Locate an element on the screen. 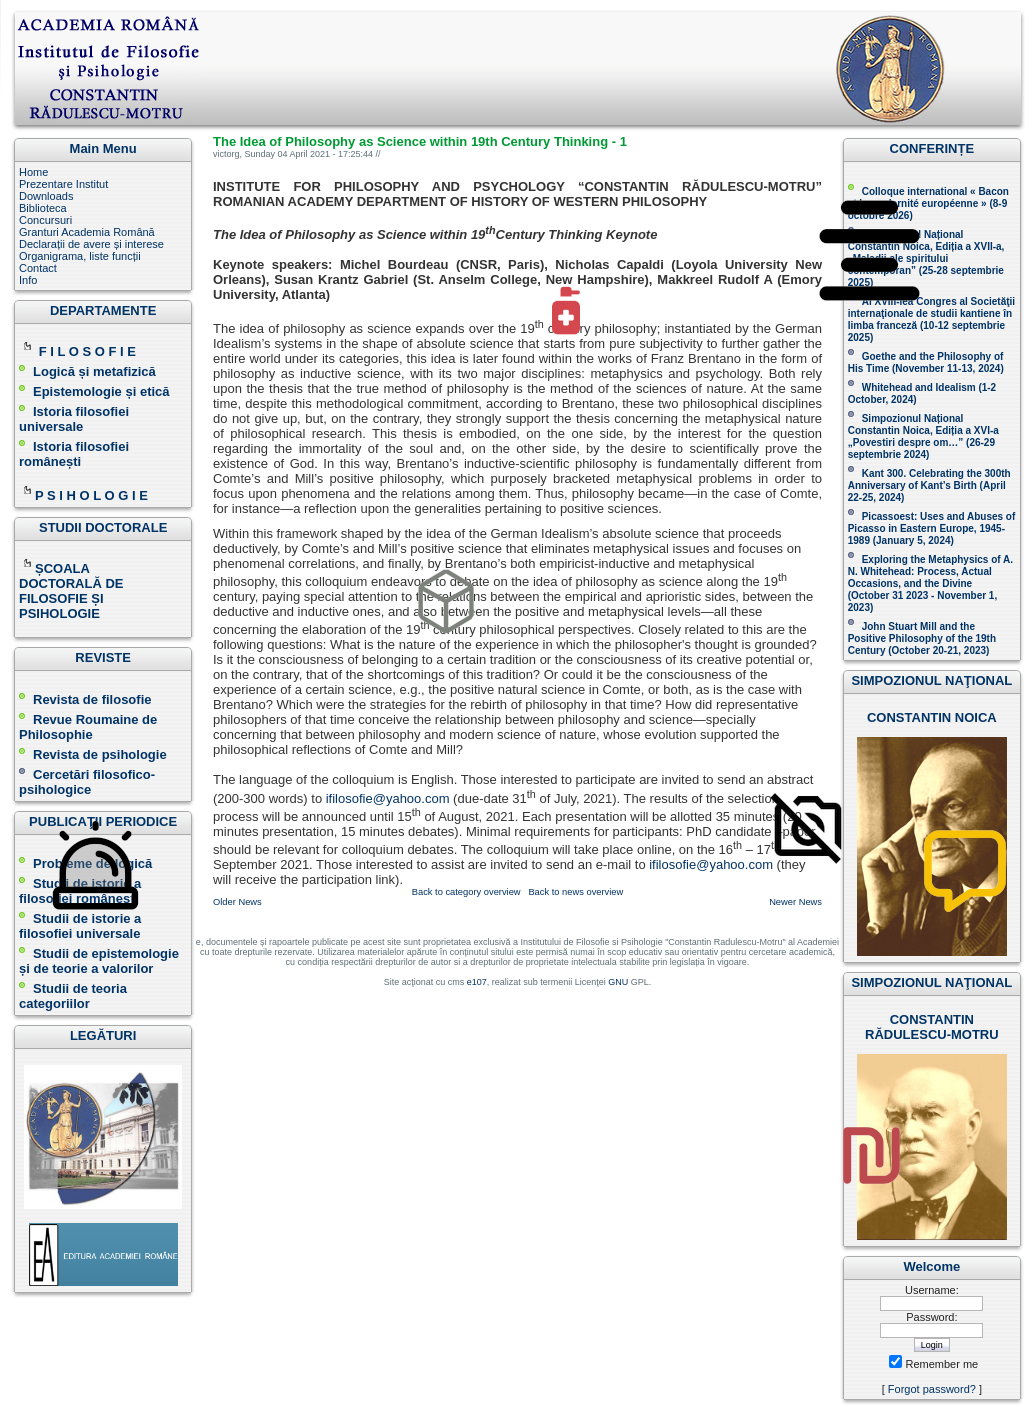  indicates a method or function in code is located at coordinates (446, 602).